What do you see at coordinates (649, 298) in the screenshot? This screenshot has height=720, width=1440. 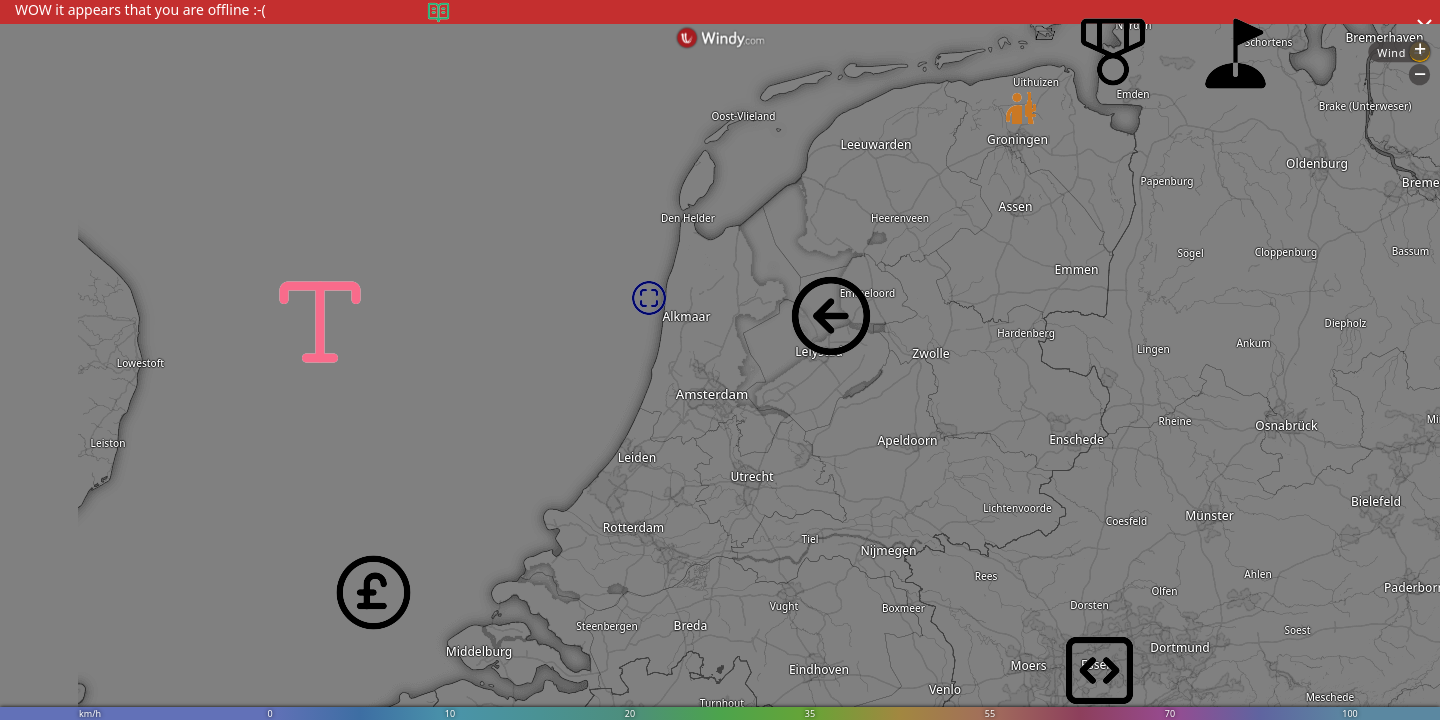 I see `tap to scan a QR code or barcode` at bounding box center [649, 298].